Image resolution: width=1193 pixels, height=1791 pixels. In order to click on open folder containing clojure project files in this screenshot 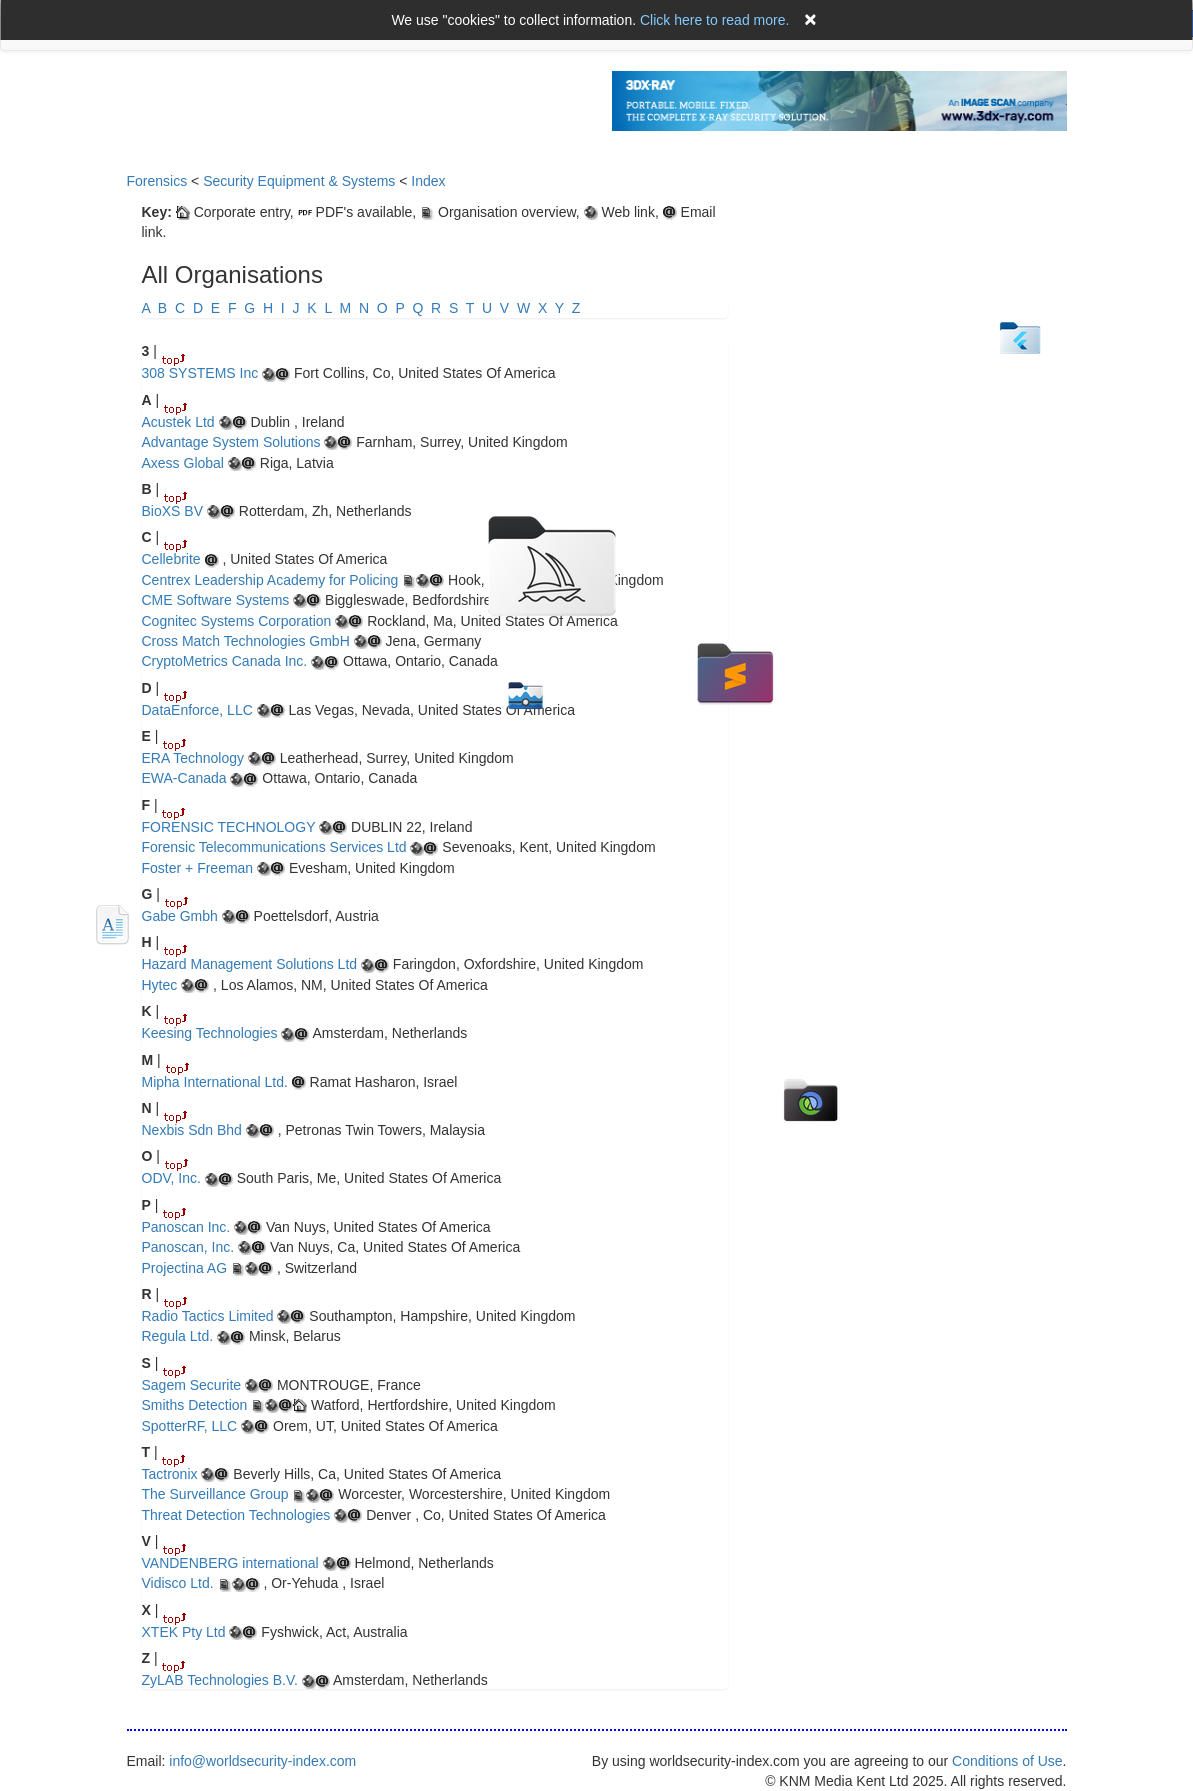, I will do `click(810, 1101)`.